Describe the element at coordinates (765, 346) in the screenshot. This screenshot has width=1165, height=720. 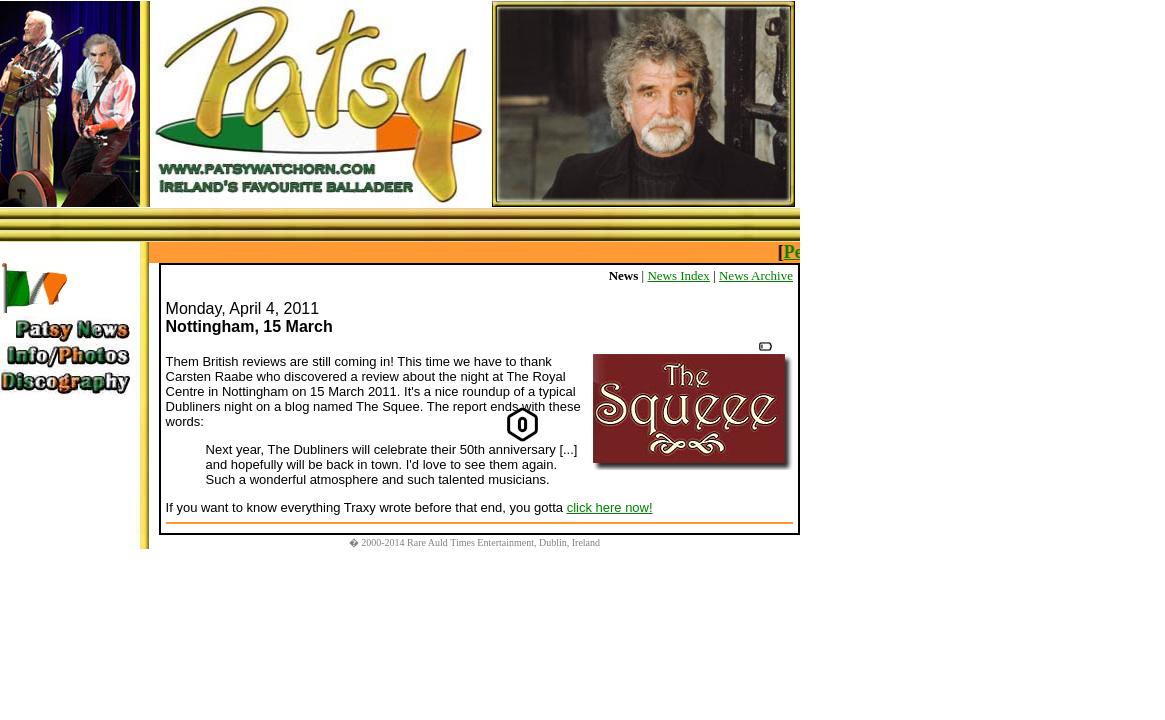
I see `indicates low battery level` at that location.